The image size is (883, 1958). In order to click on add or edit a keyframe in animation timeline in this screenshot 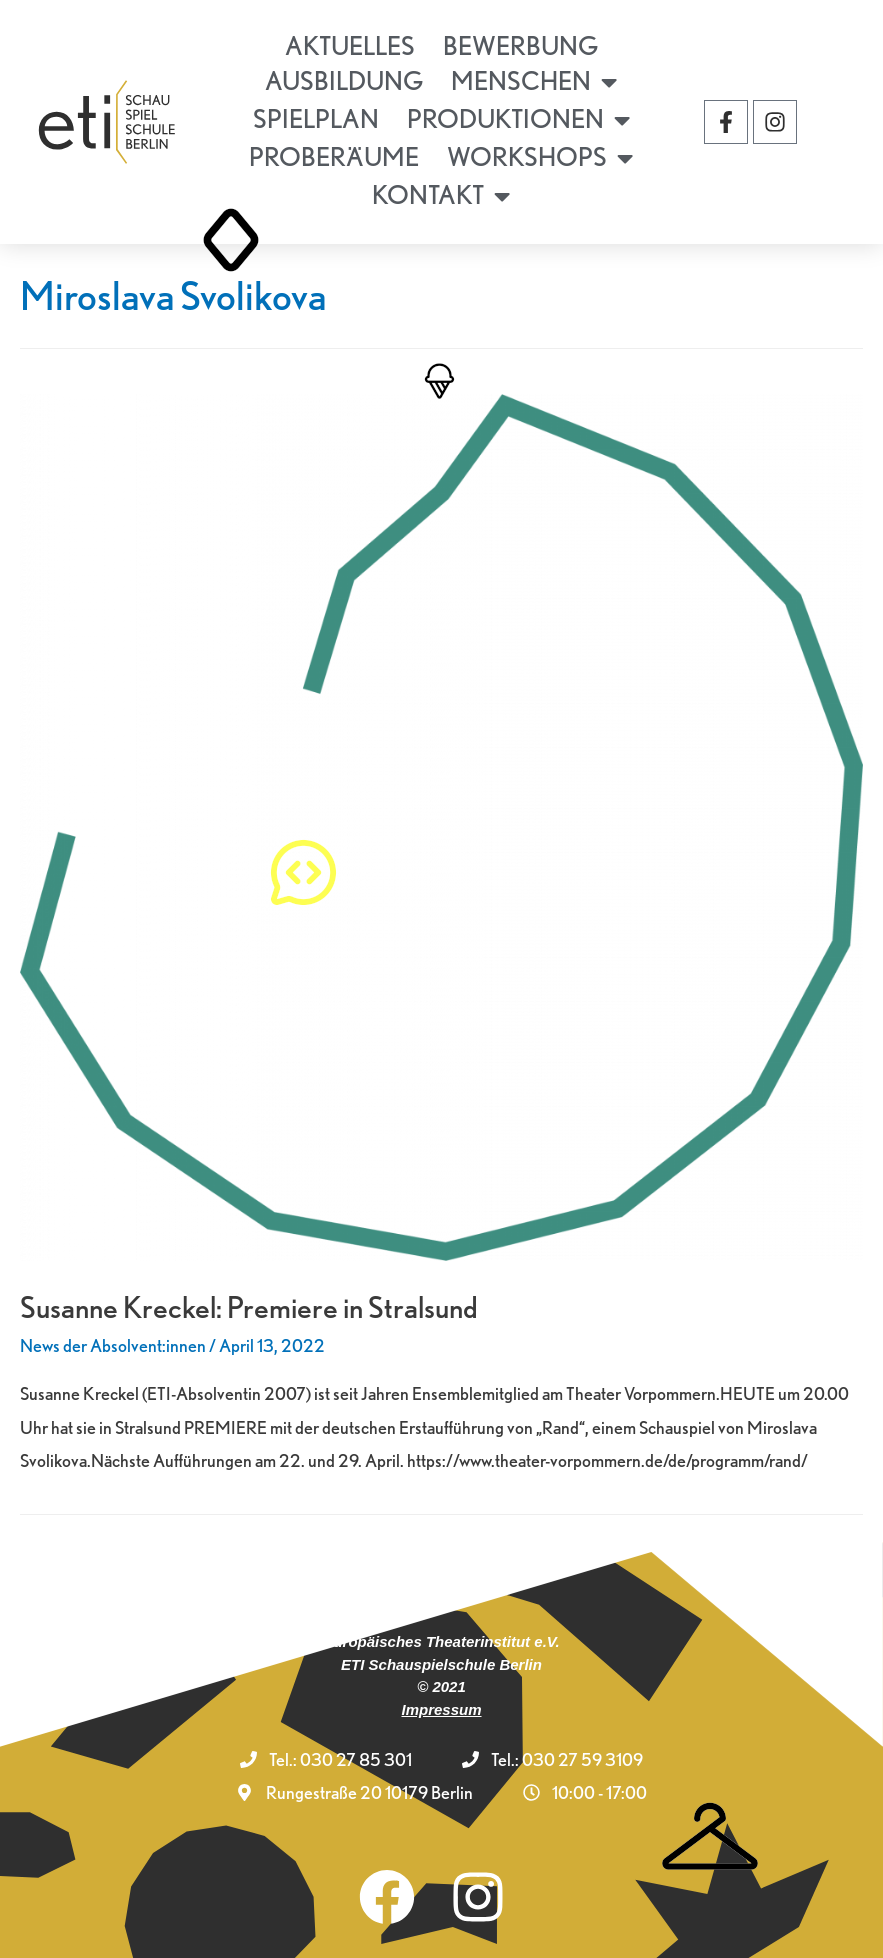, I will do `click(231, 240)`.